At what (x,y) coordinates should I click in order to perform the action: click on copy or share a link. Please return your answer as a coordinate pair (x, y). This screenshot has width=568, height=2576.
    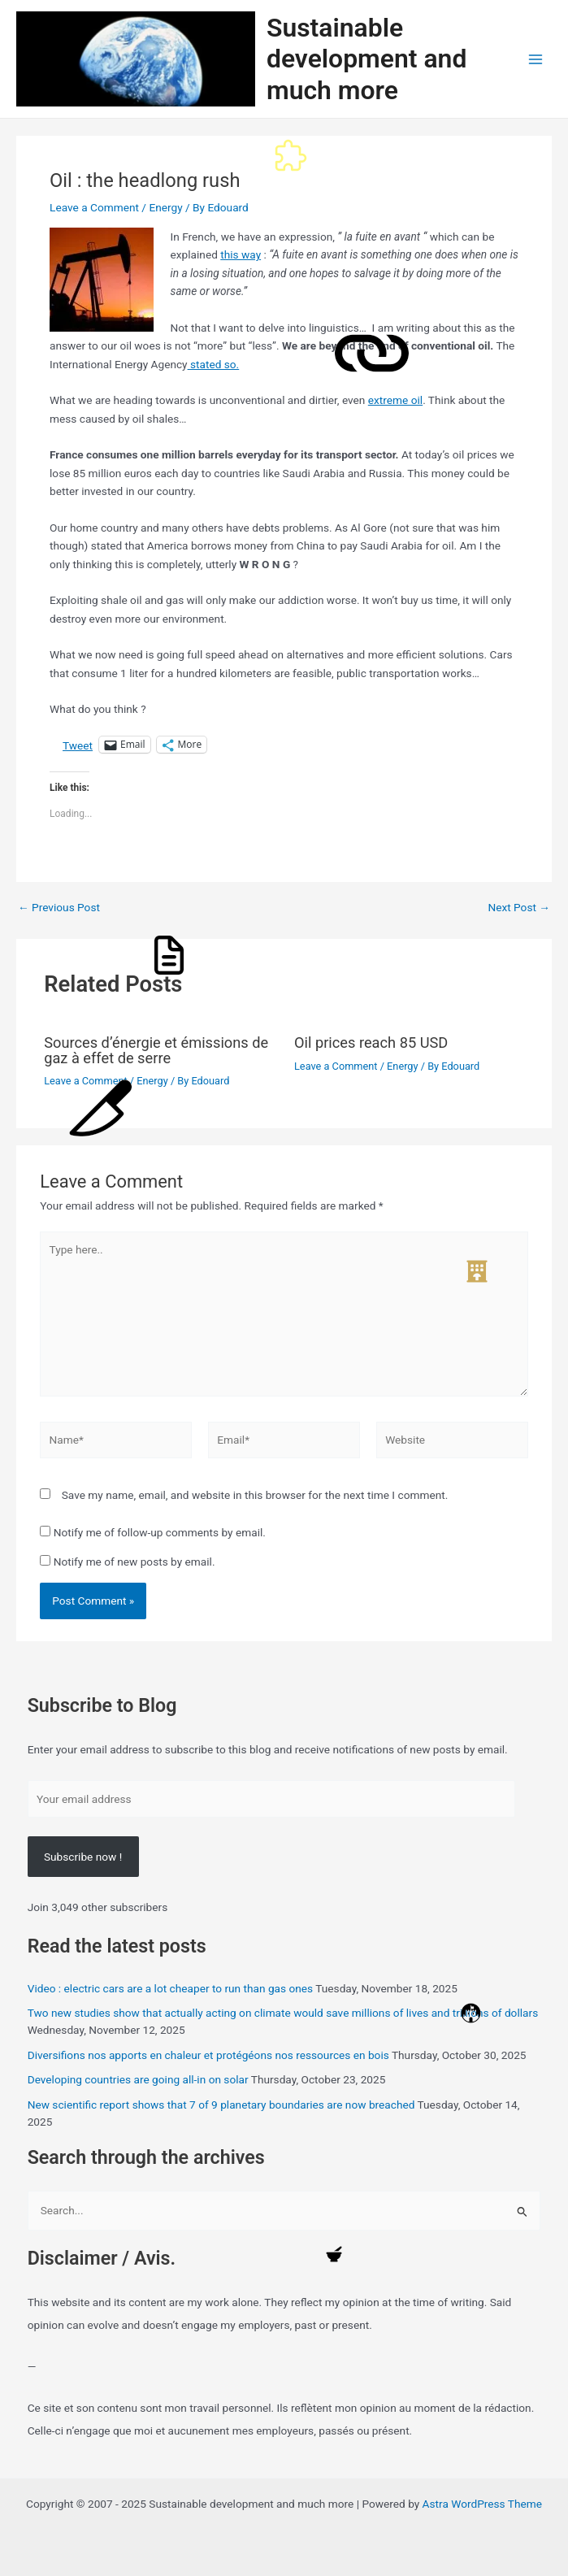
    Looking at the image, I should click on (371, 353).